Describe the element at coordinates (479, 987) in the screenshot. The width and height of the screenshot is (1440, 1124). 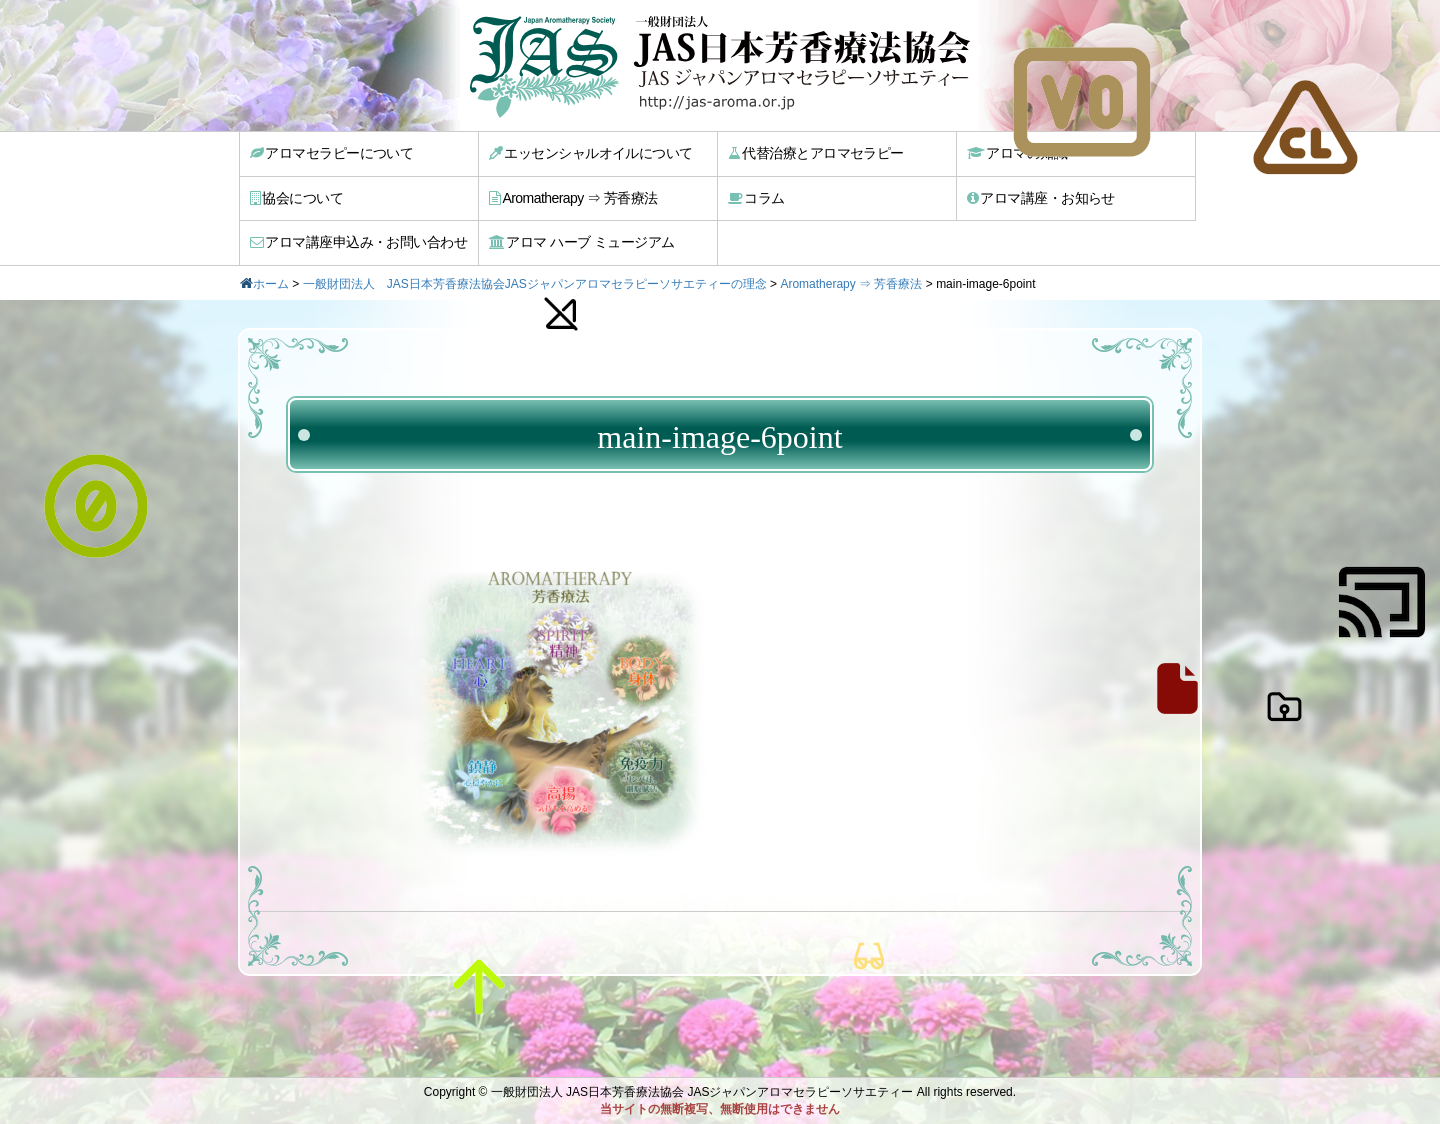
I see `scroll to top of page` at that location.